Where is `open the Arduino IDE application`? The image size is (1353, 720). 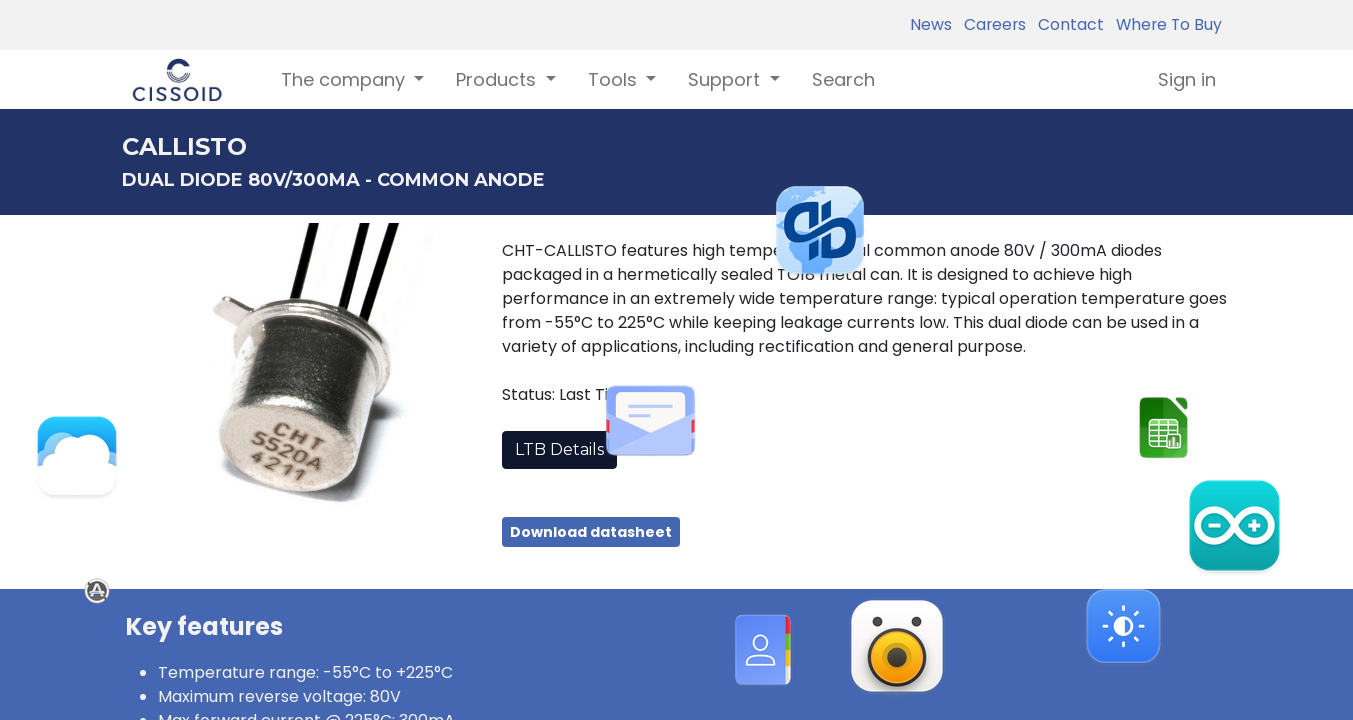 open the Arduino IDE application is located at coordinates (1234, 525).